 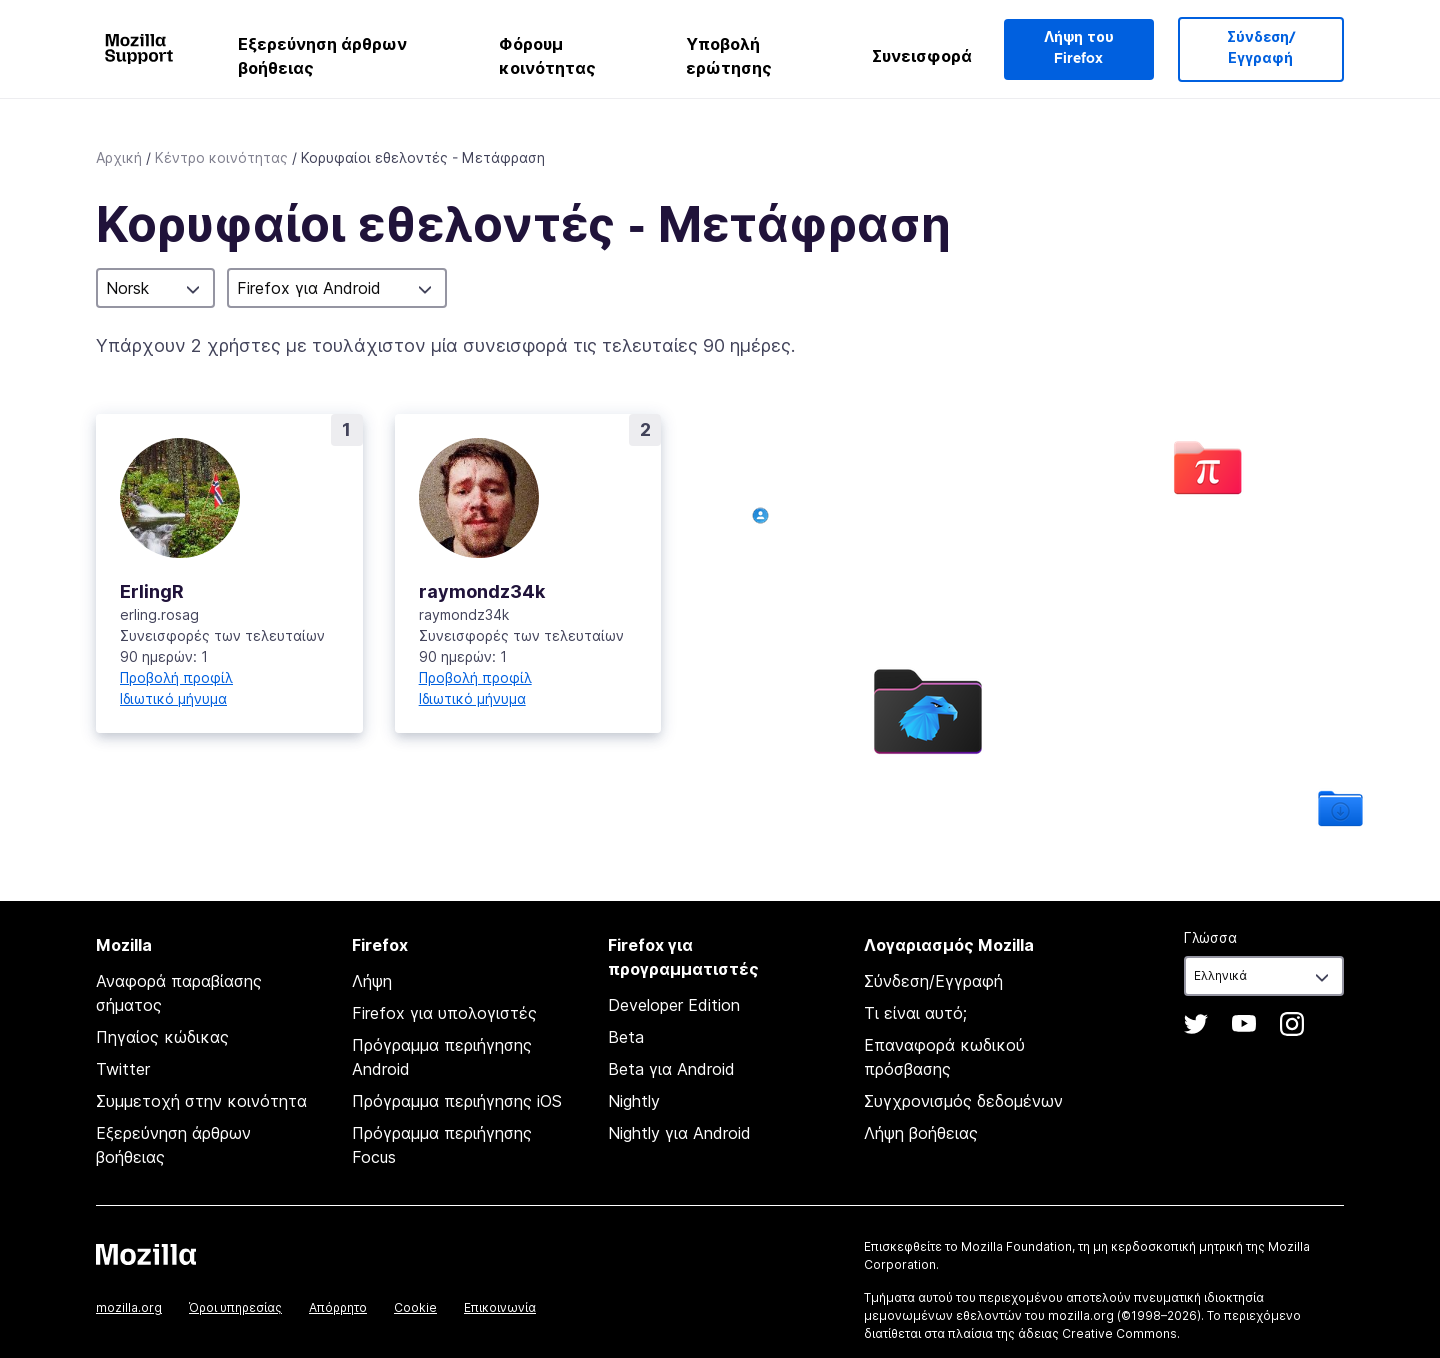 I want to click on open mathematics folder, so click(x=1207, y=469).